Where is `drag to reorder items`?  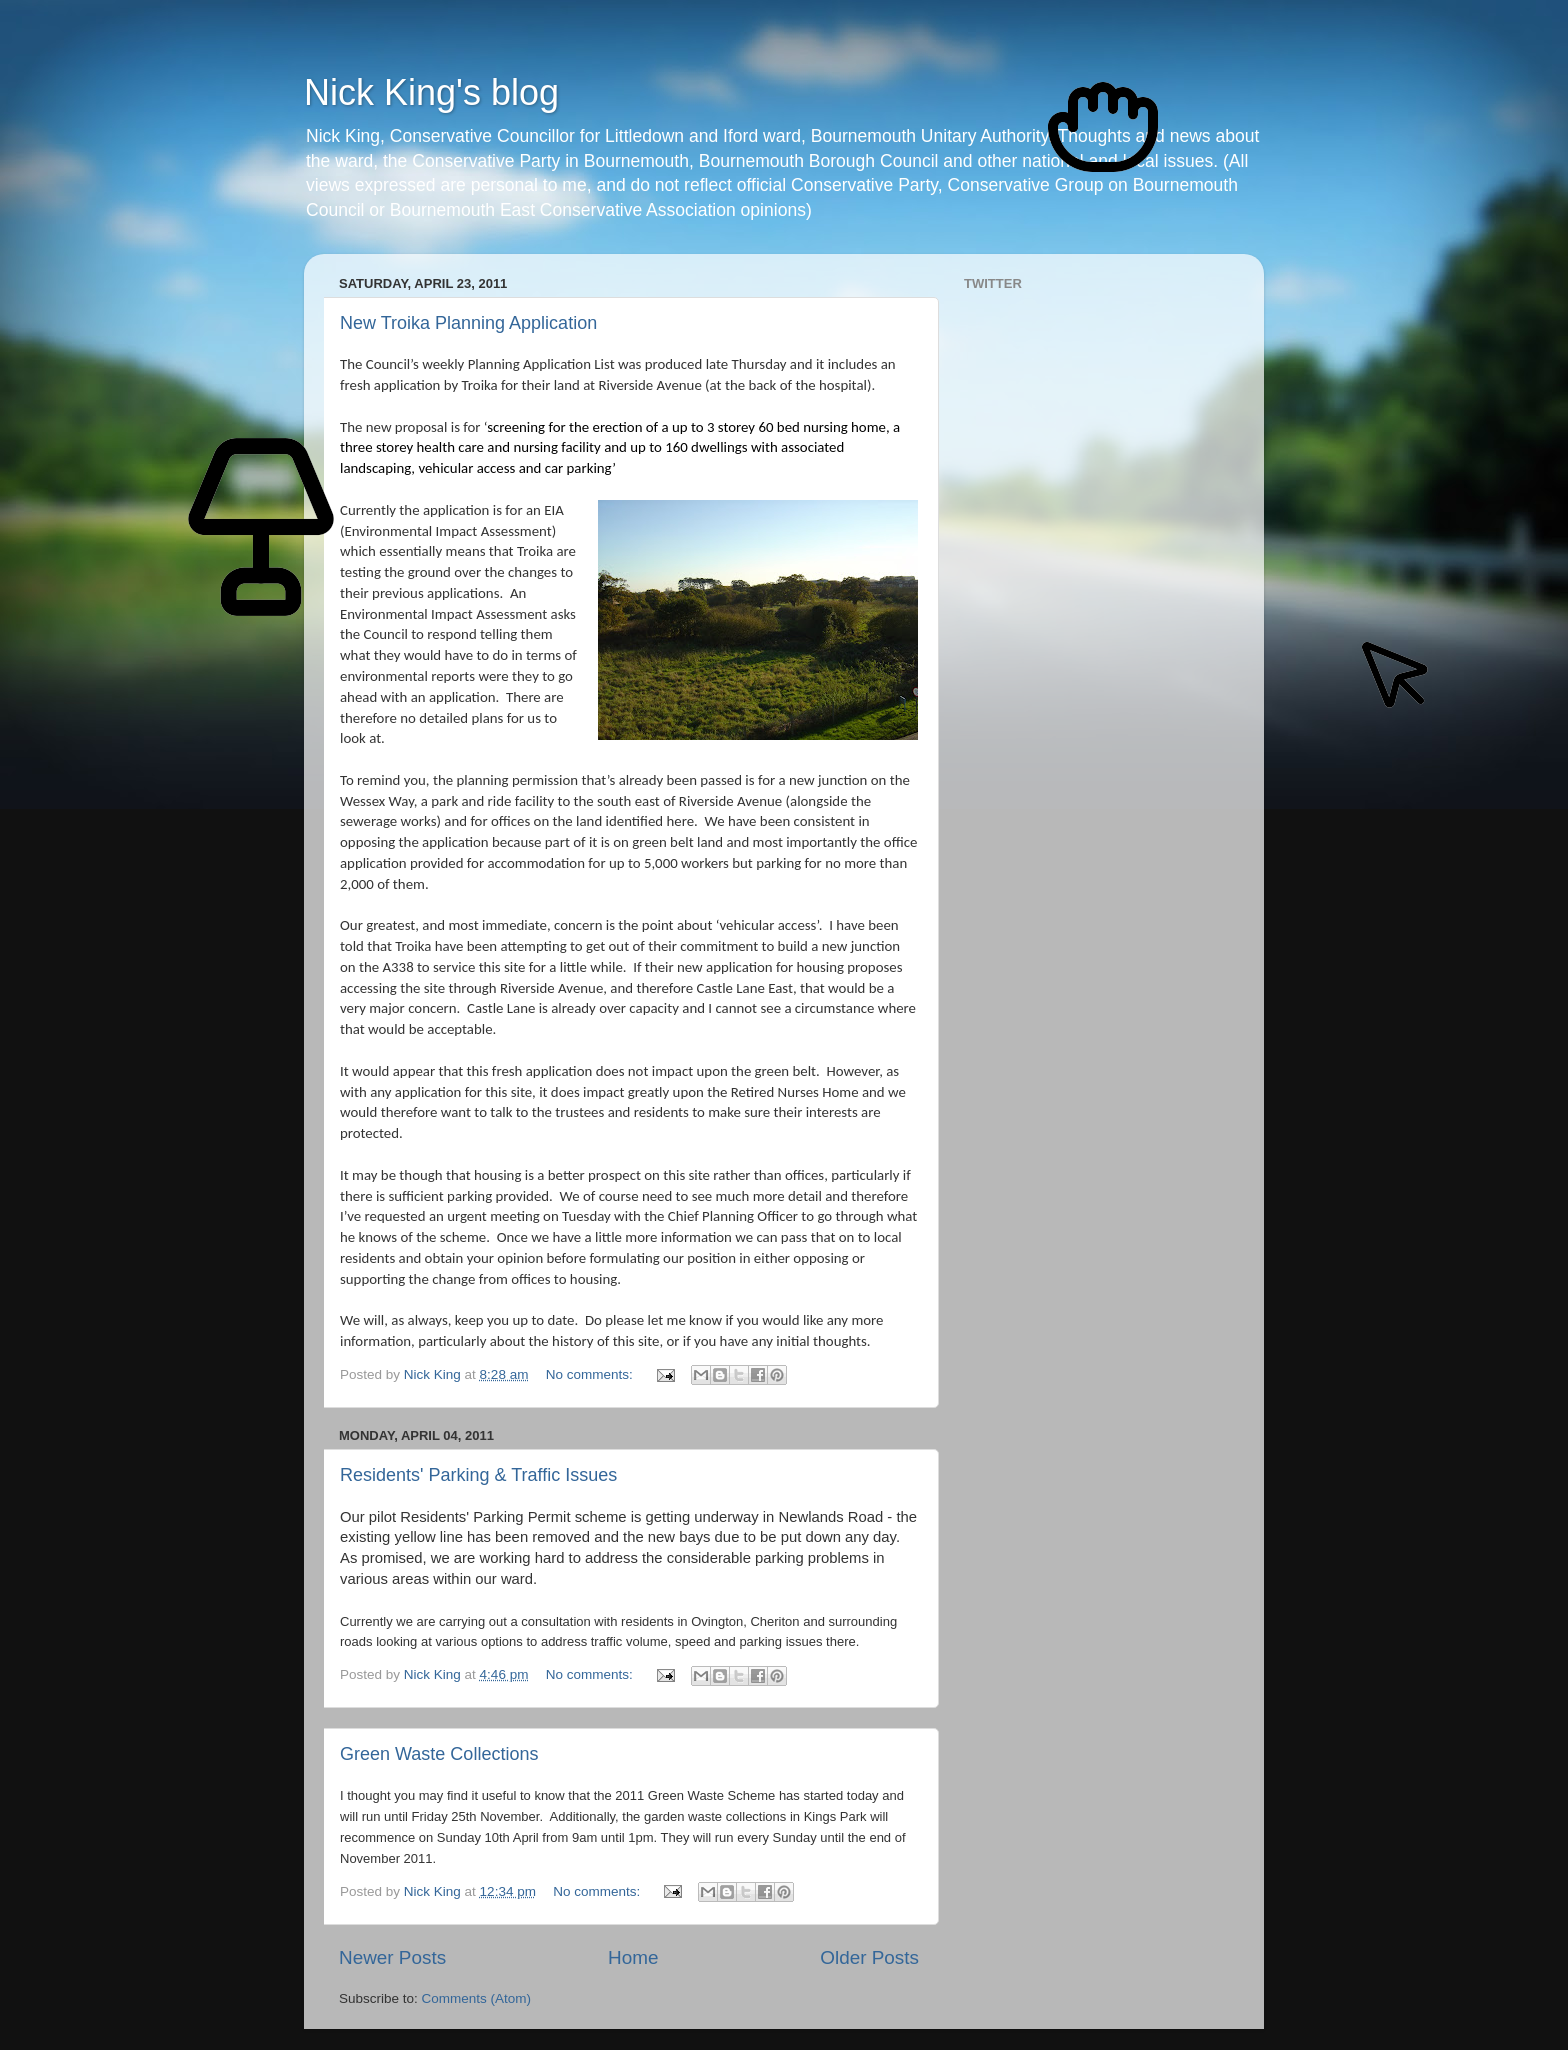 drag to reorder items is located at coordinates (1103, 117).